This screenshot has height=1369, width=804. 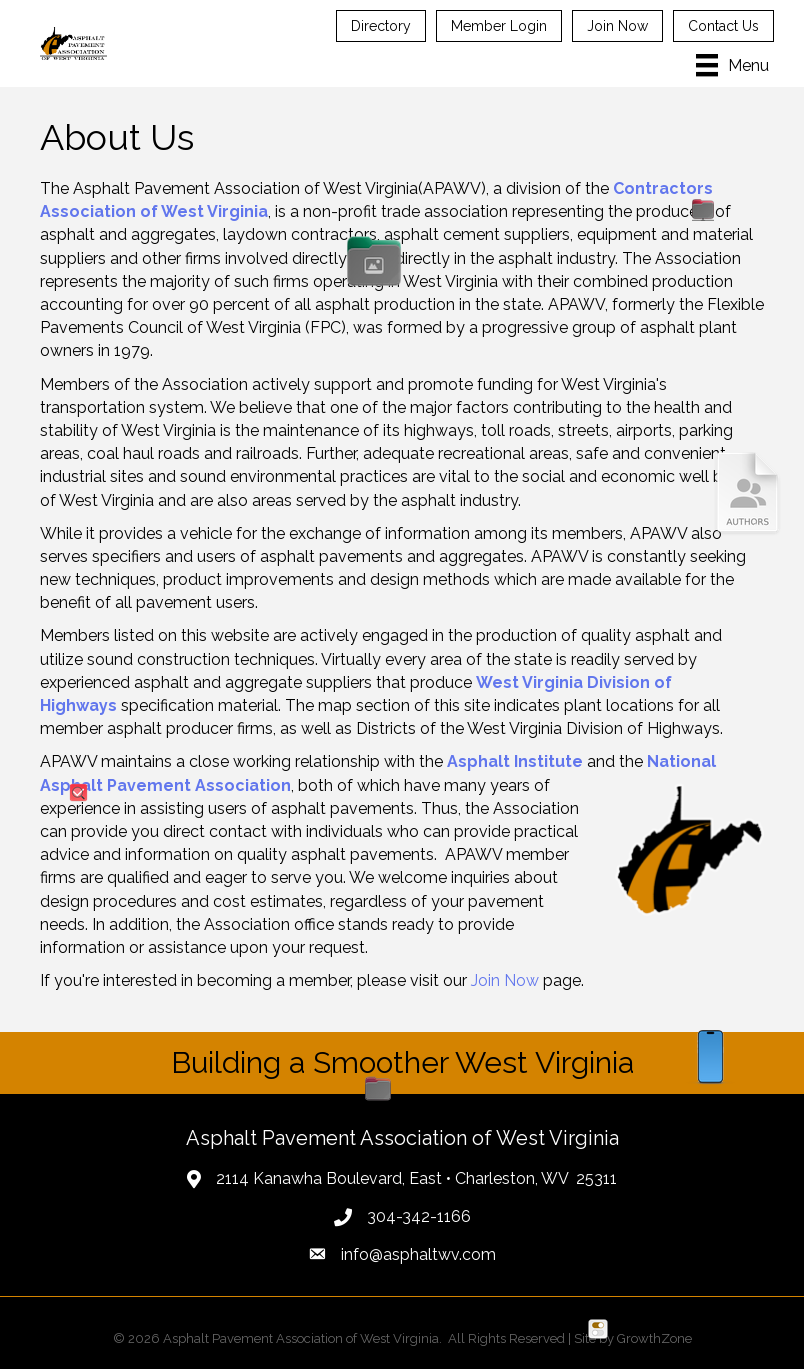 I want to click on open file folder, so click(x=378, y=1088).